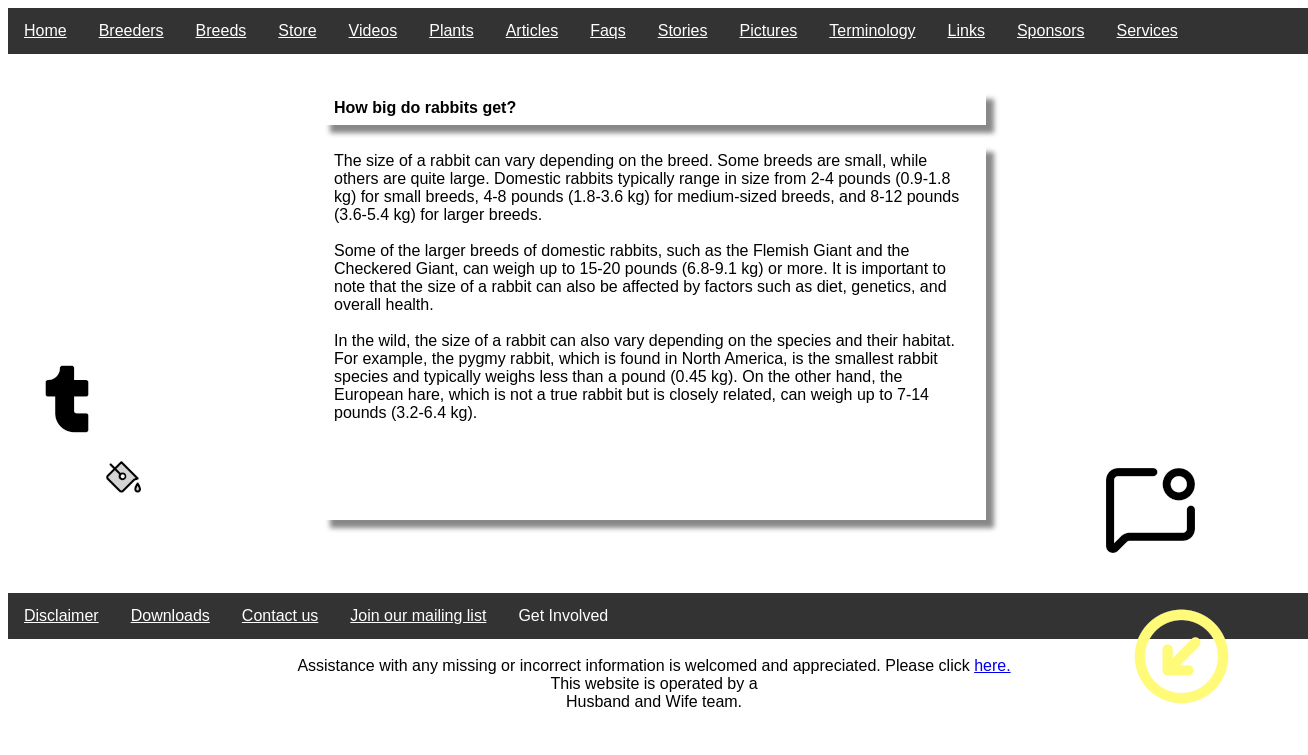  What do you see at coordinates (1150, 508) in the screenshot?
I see `new unread message notification` at bounding box center [1150, 508].